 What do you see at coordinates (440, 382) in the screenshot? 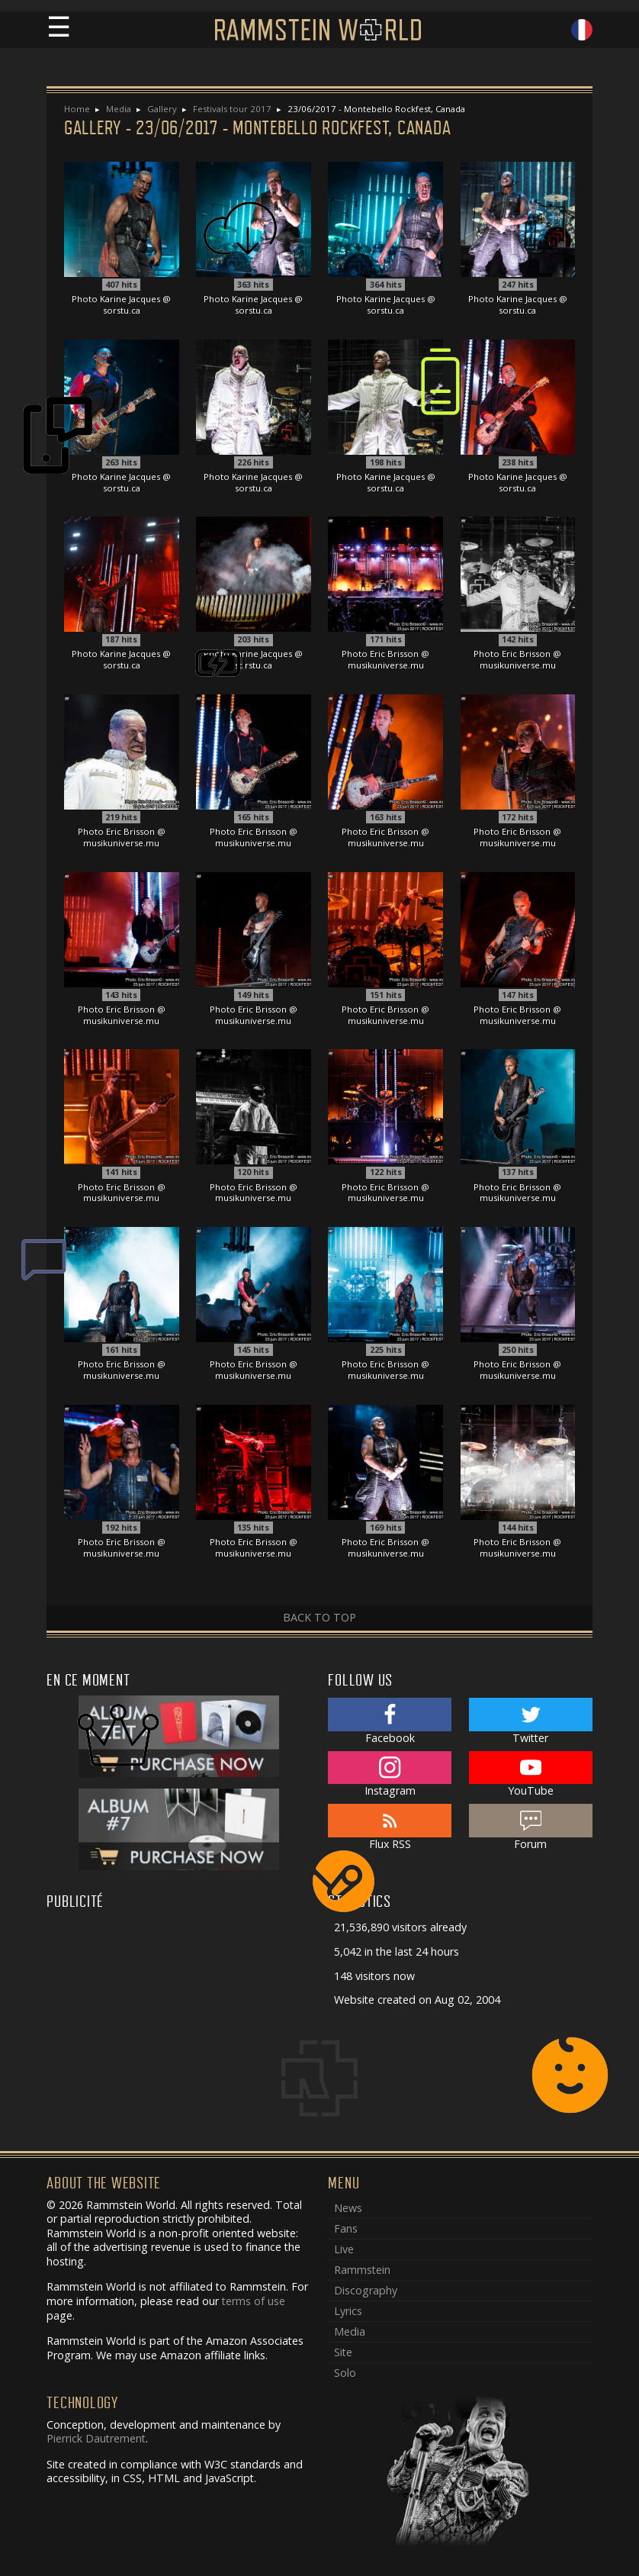
I see `indicates medium battery level` at bounding box center [440, 382].